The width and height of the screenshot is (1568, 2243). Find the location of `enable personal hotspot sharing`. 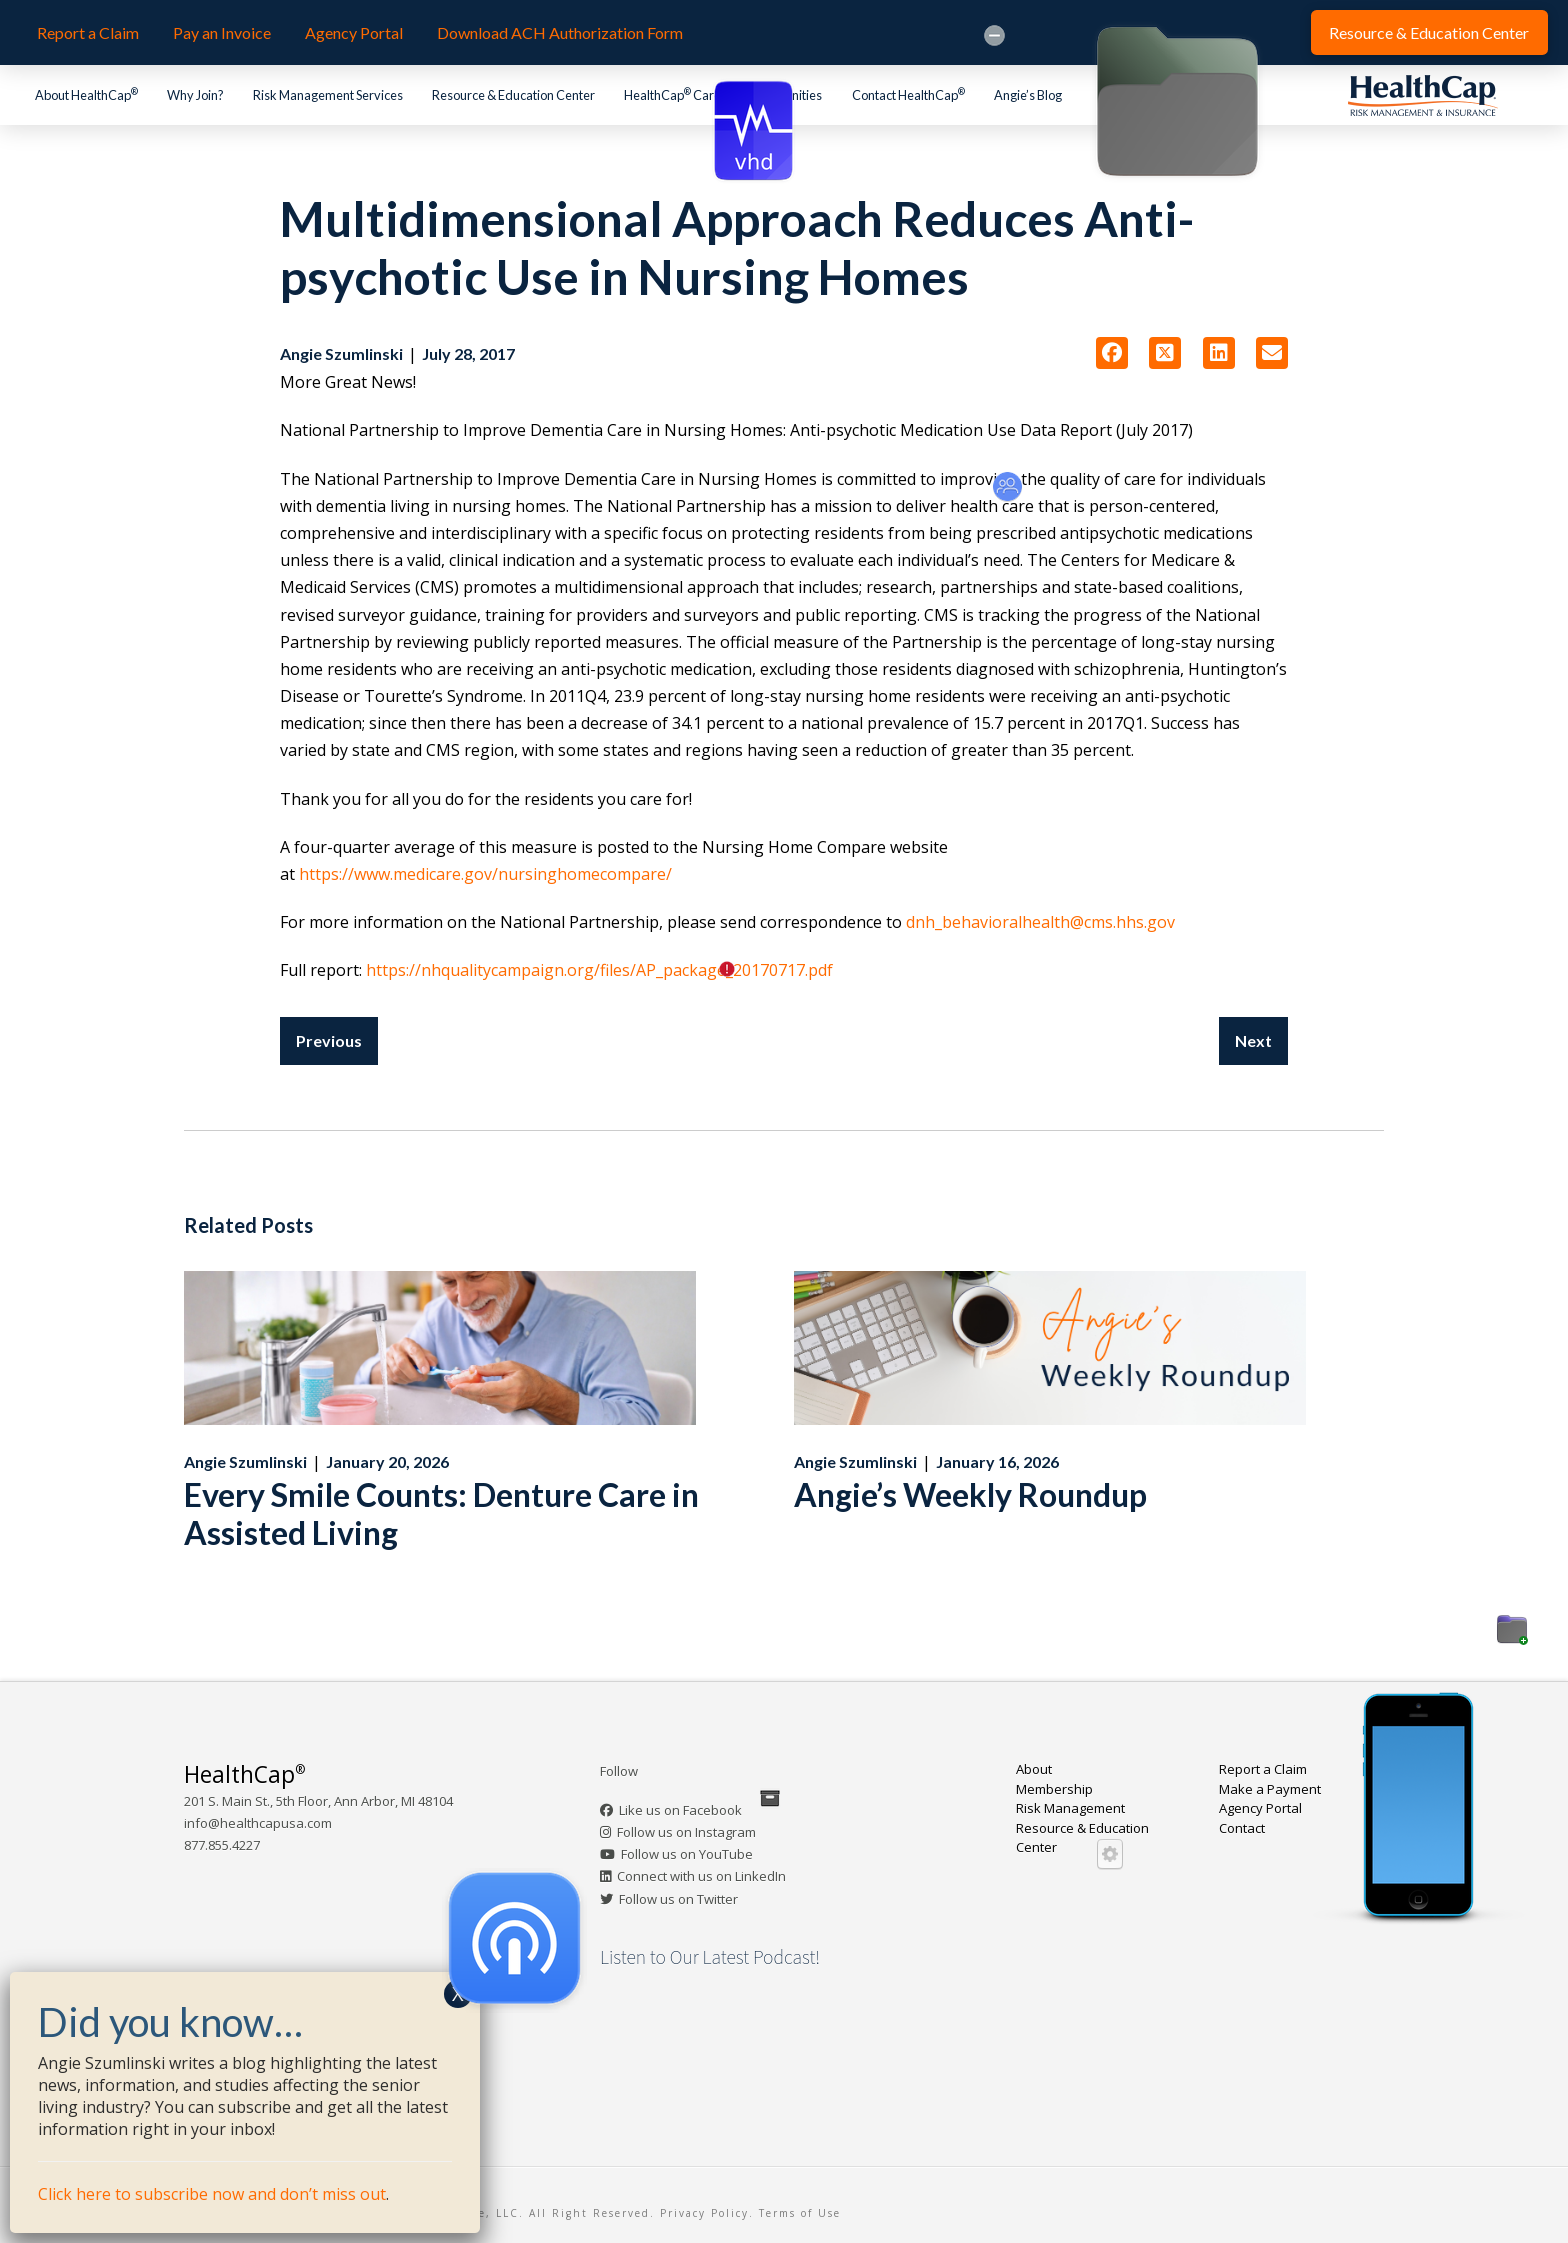

enable personal hotspot sharing is located at coordinates (514, 1940).